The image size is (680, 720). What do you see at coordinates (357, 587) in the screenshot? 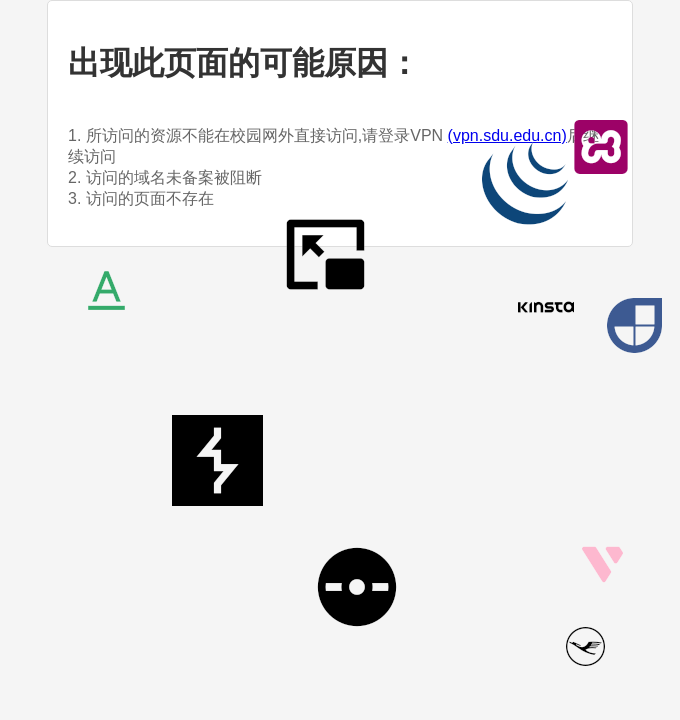
I see `gradienter app logo` at bounding box center [357, 587].